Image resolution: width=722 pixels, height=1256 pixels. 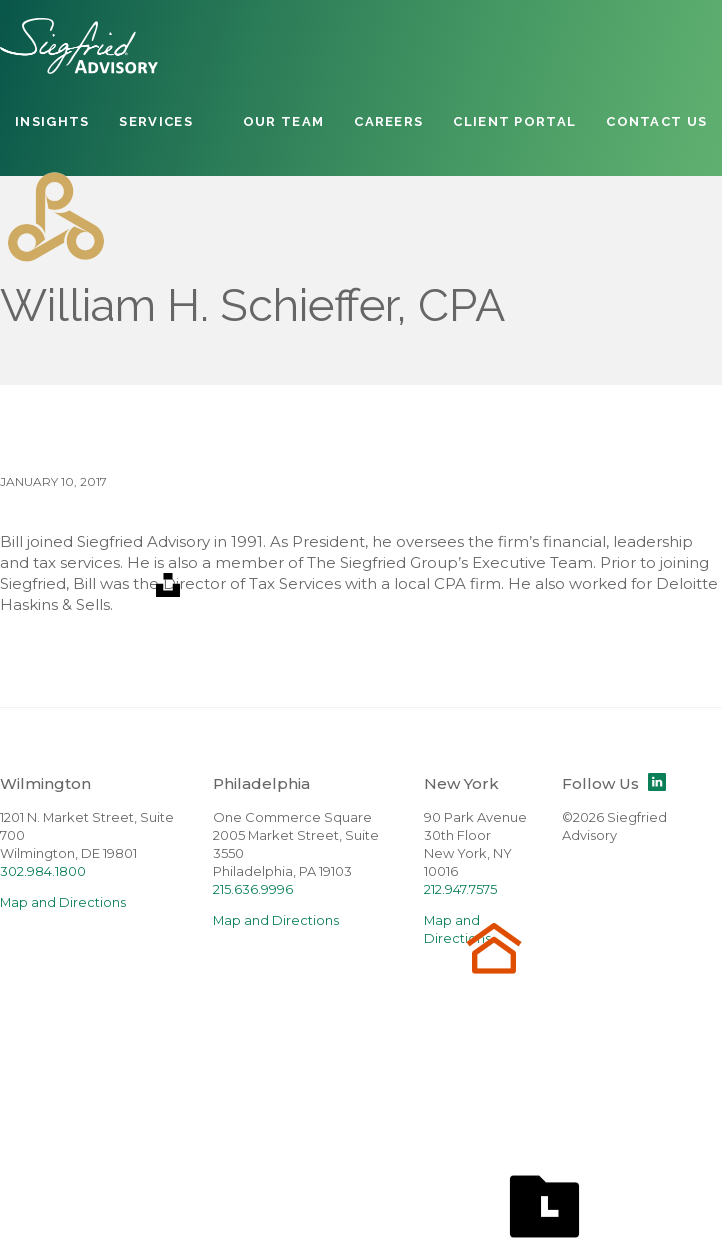 I want to click on navigate to home screen, so click(x=494, y=949).